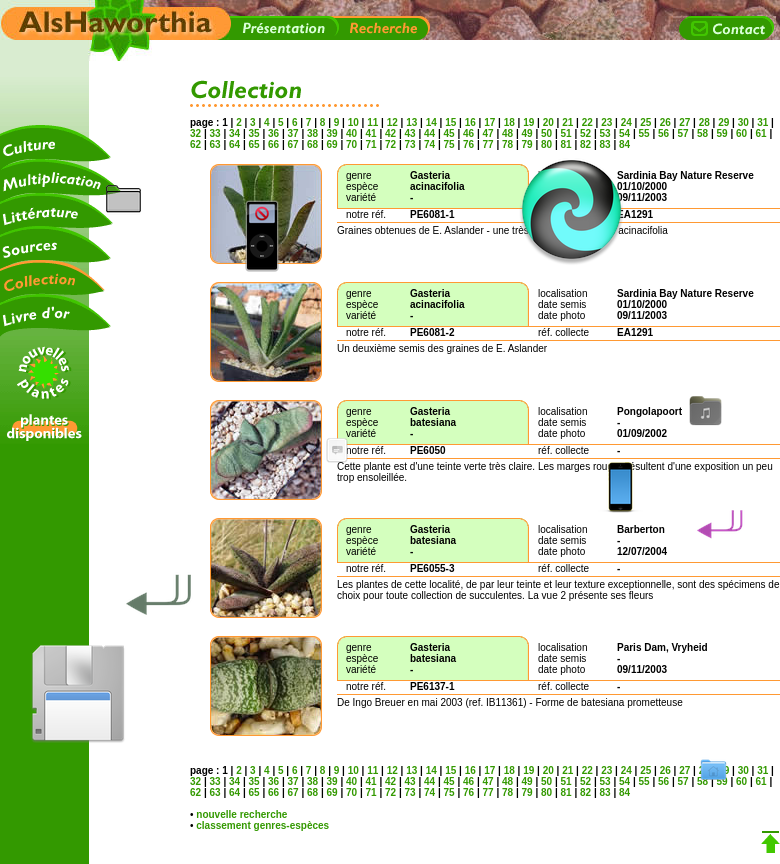 This screenshot has width=780, height=864. Describe the element at coordinates (262, 236) in the screenshot. I see `indicates an unavailable or disconnected iPod device` at that location.